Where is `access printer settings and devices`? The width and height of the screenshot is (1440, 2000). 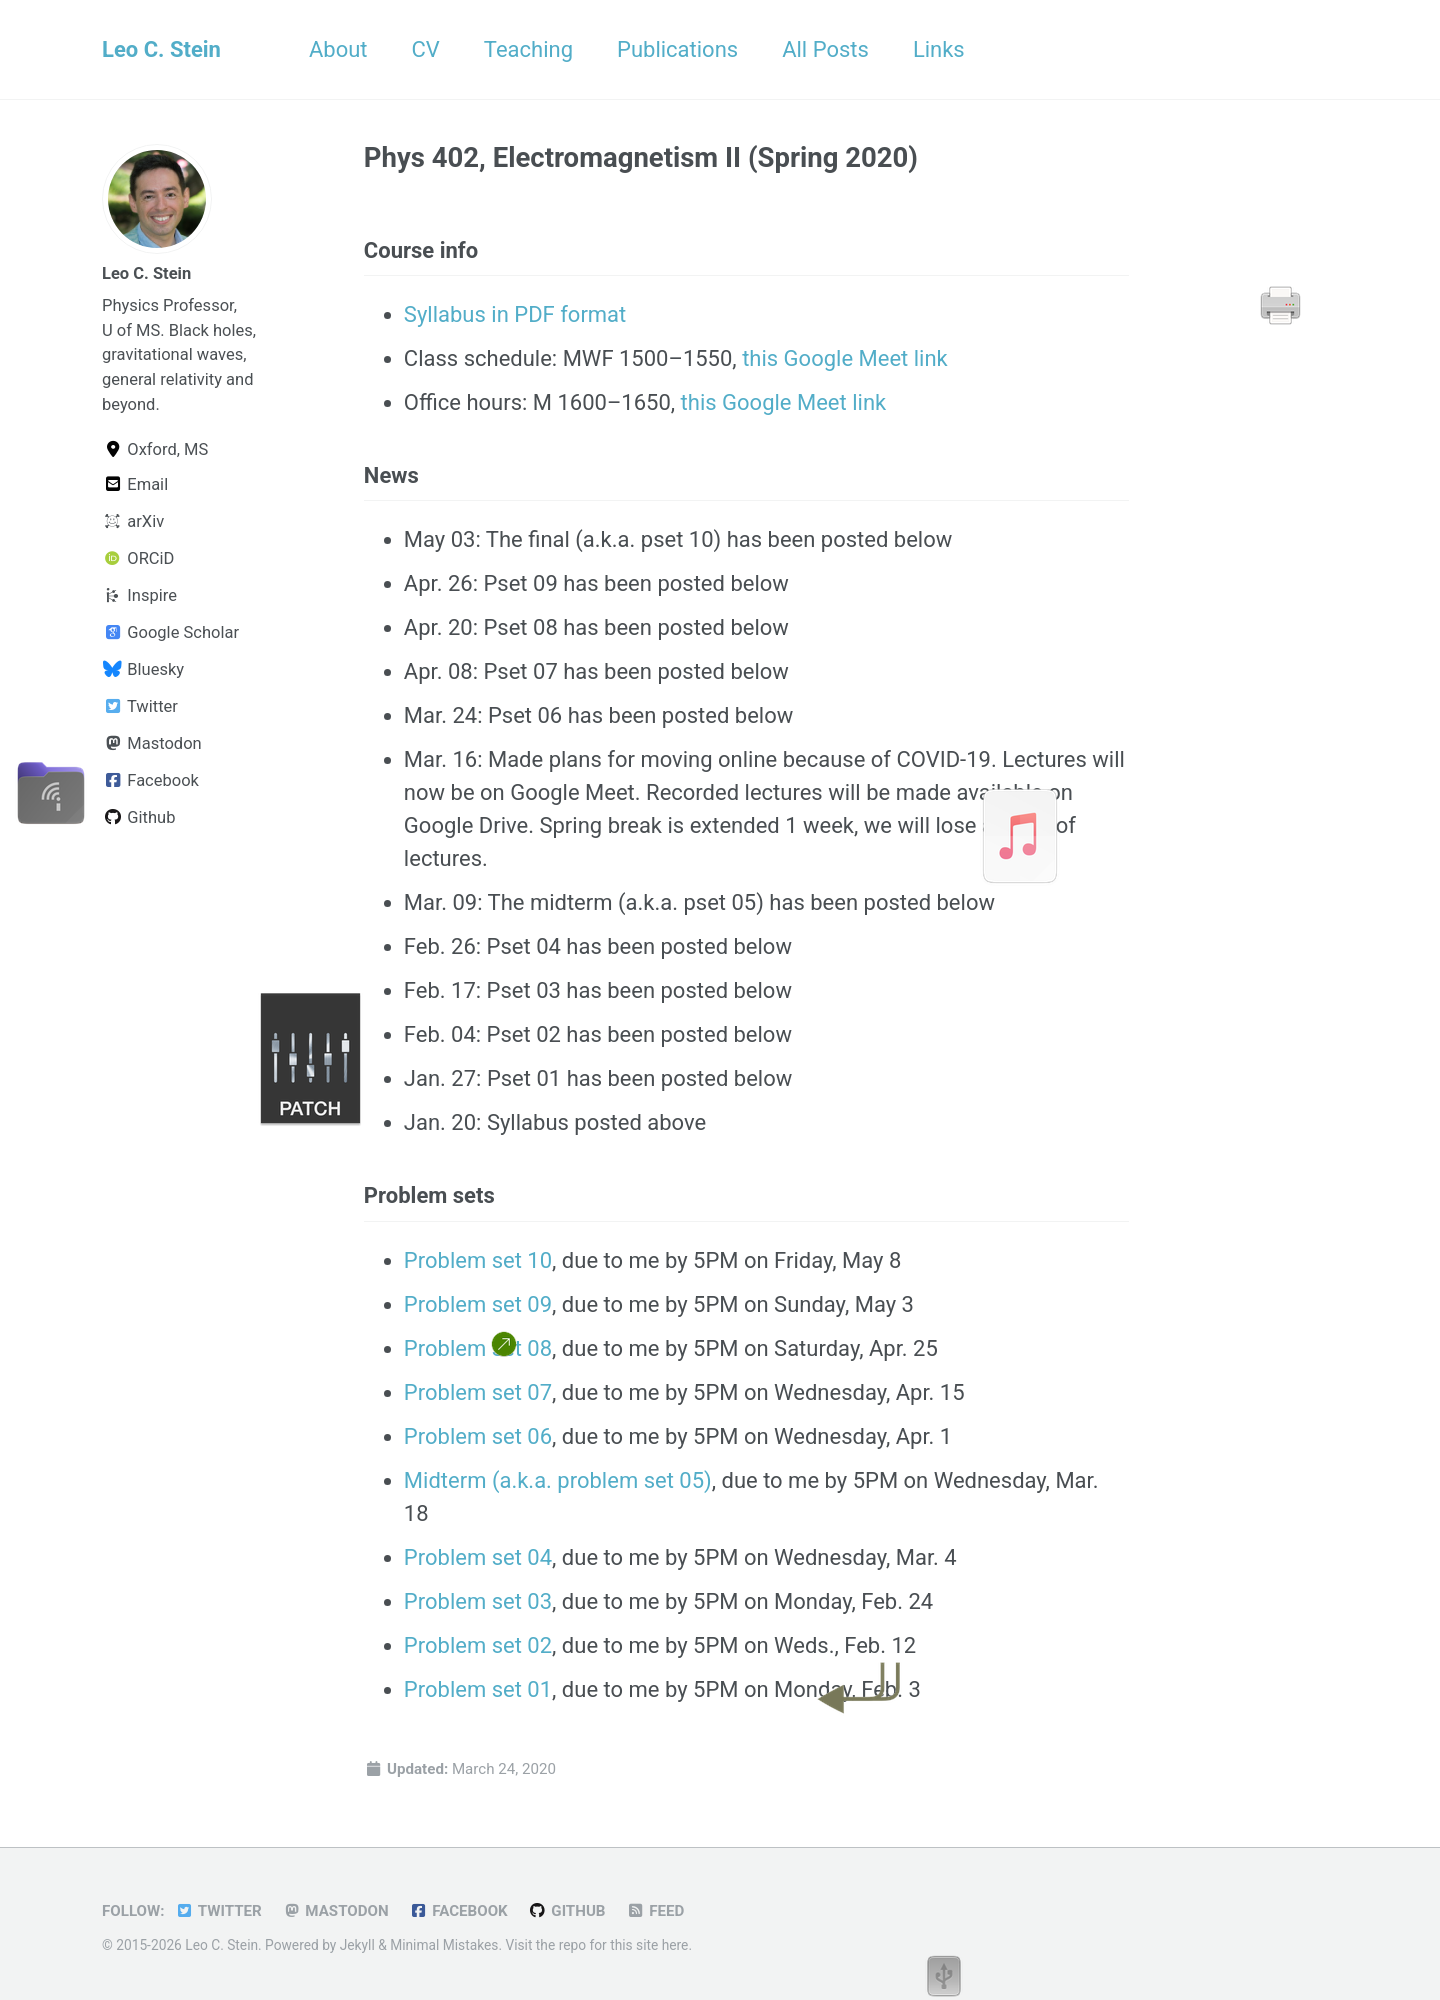 access printer settings and devices is located at coordinates (1280, 305).